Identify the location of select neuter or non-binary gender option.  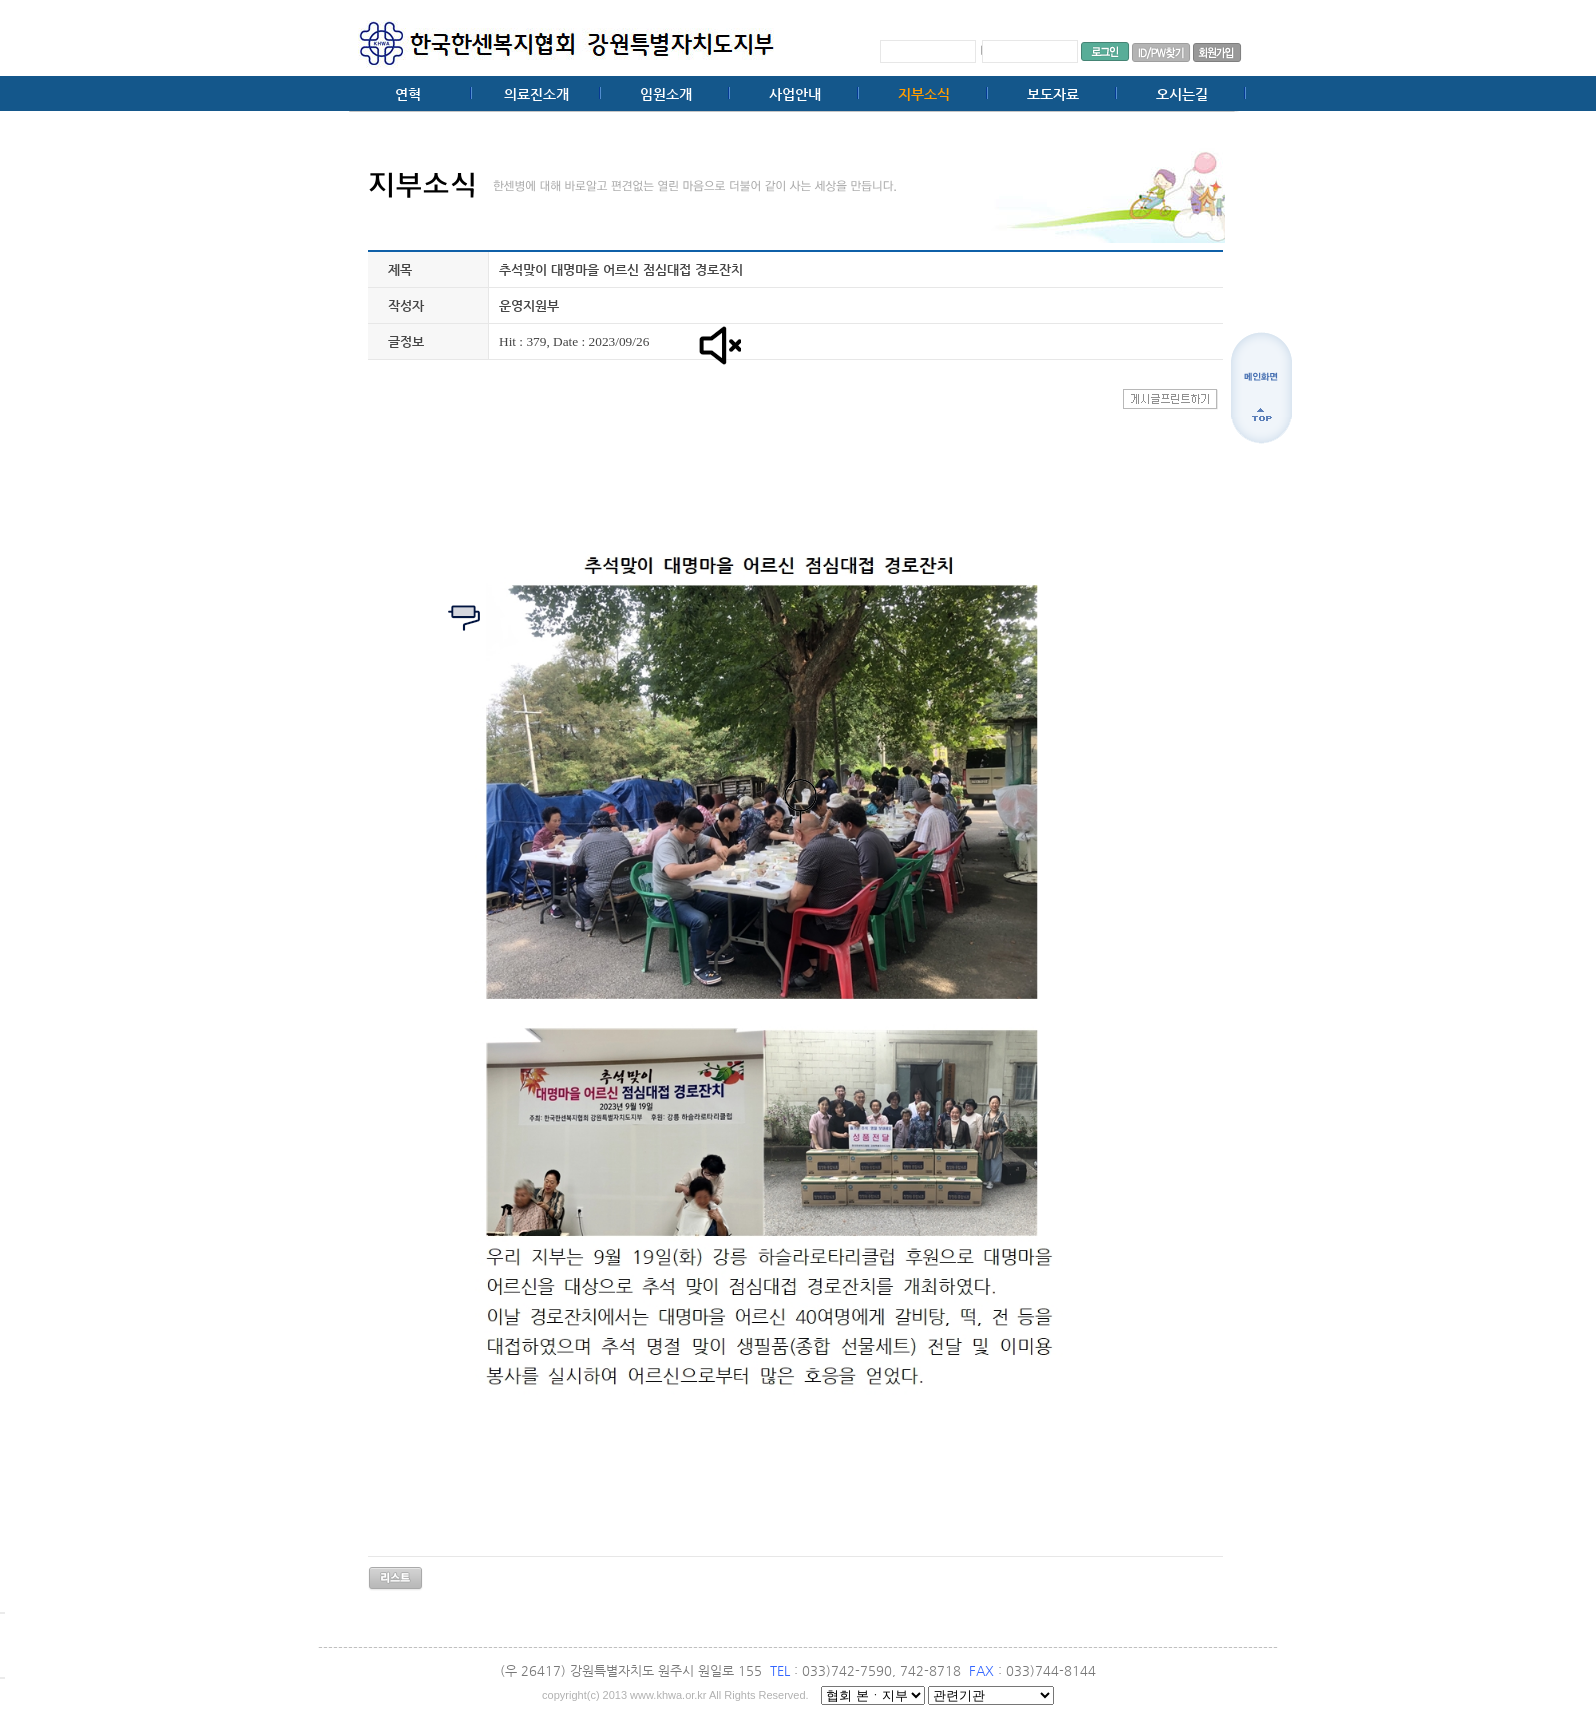
(800, 800).